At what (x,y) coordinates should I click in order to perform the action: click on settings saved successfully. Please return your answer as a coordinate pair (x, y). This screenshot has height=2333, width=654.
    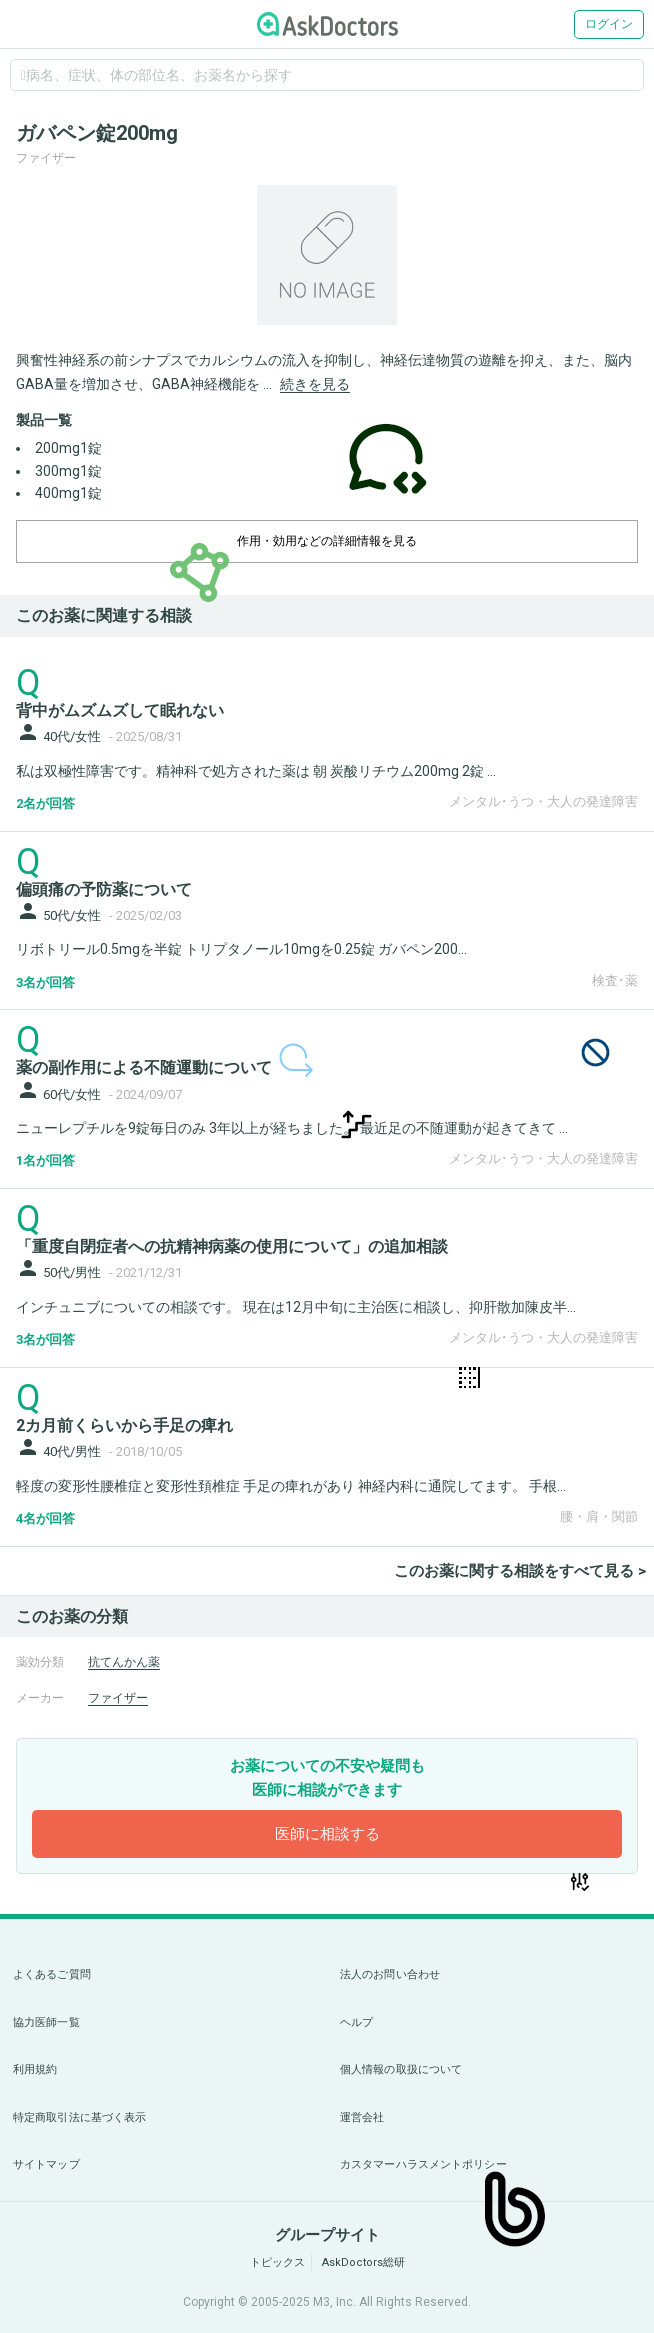
    Looking at the image, I should click on (579, 1881).